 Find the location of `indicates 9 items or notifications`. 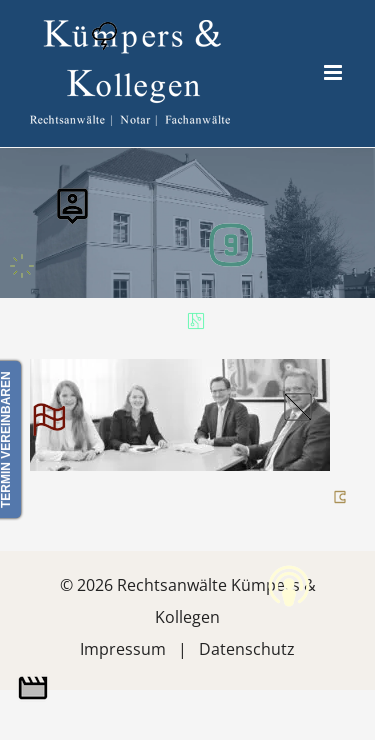

indicates 9 items or notifications is located at coordinates (231, 245).